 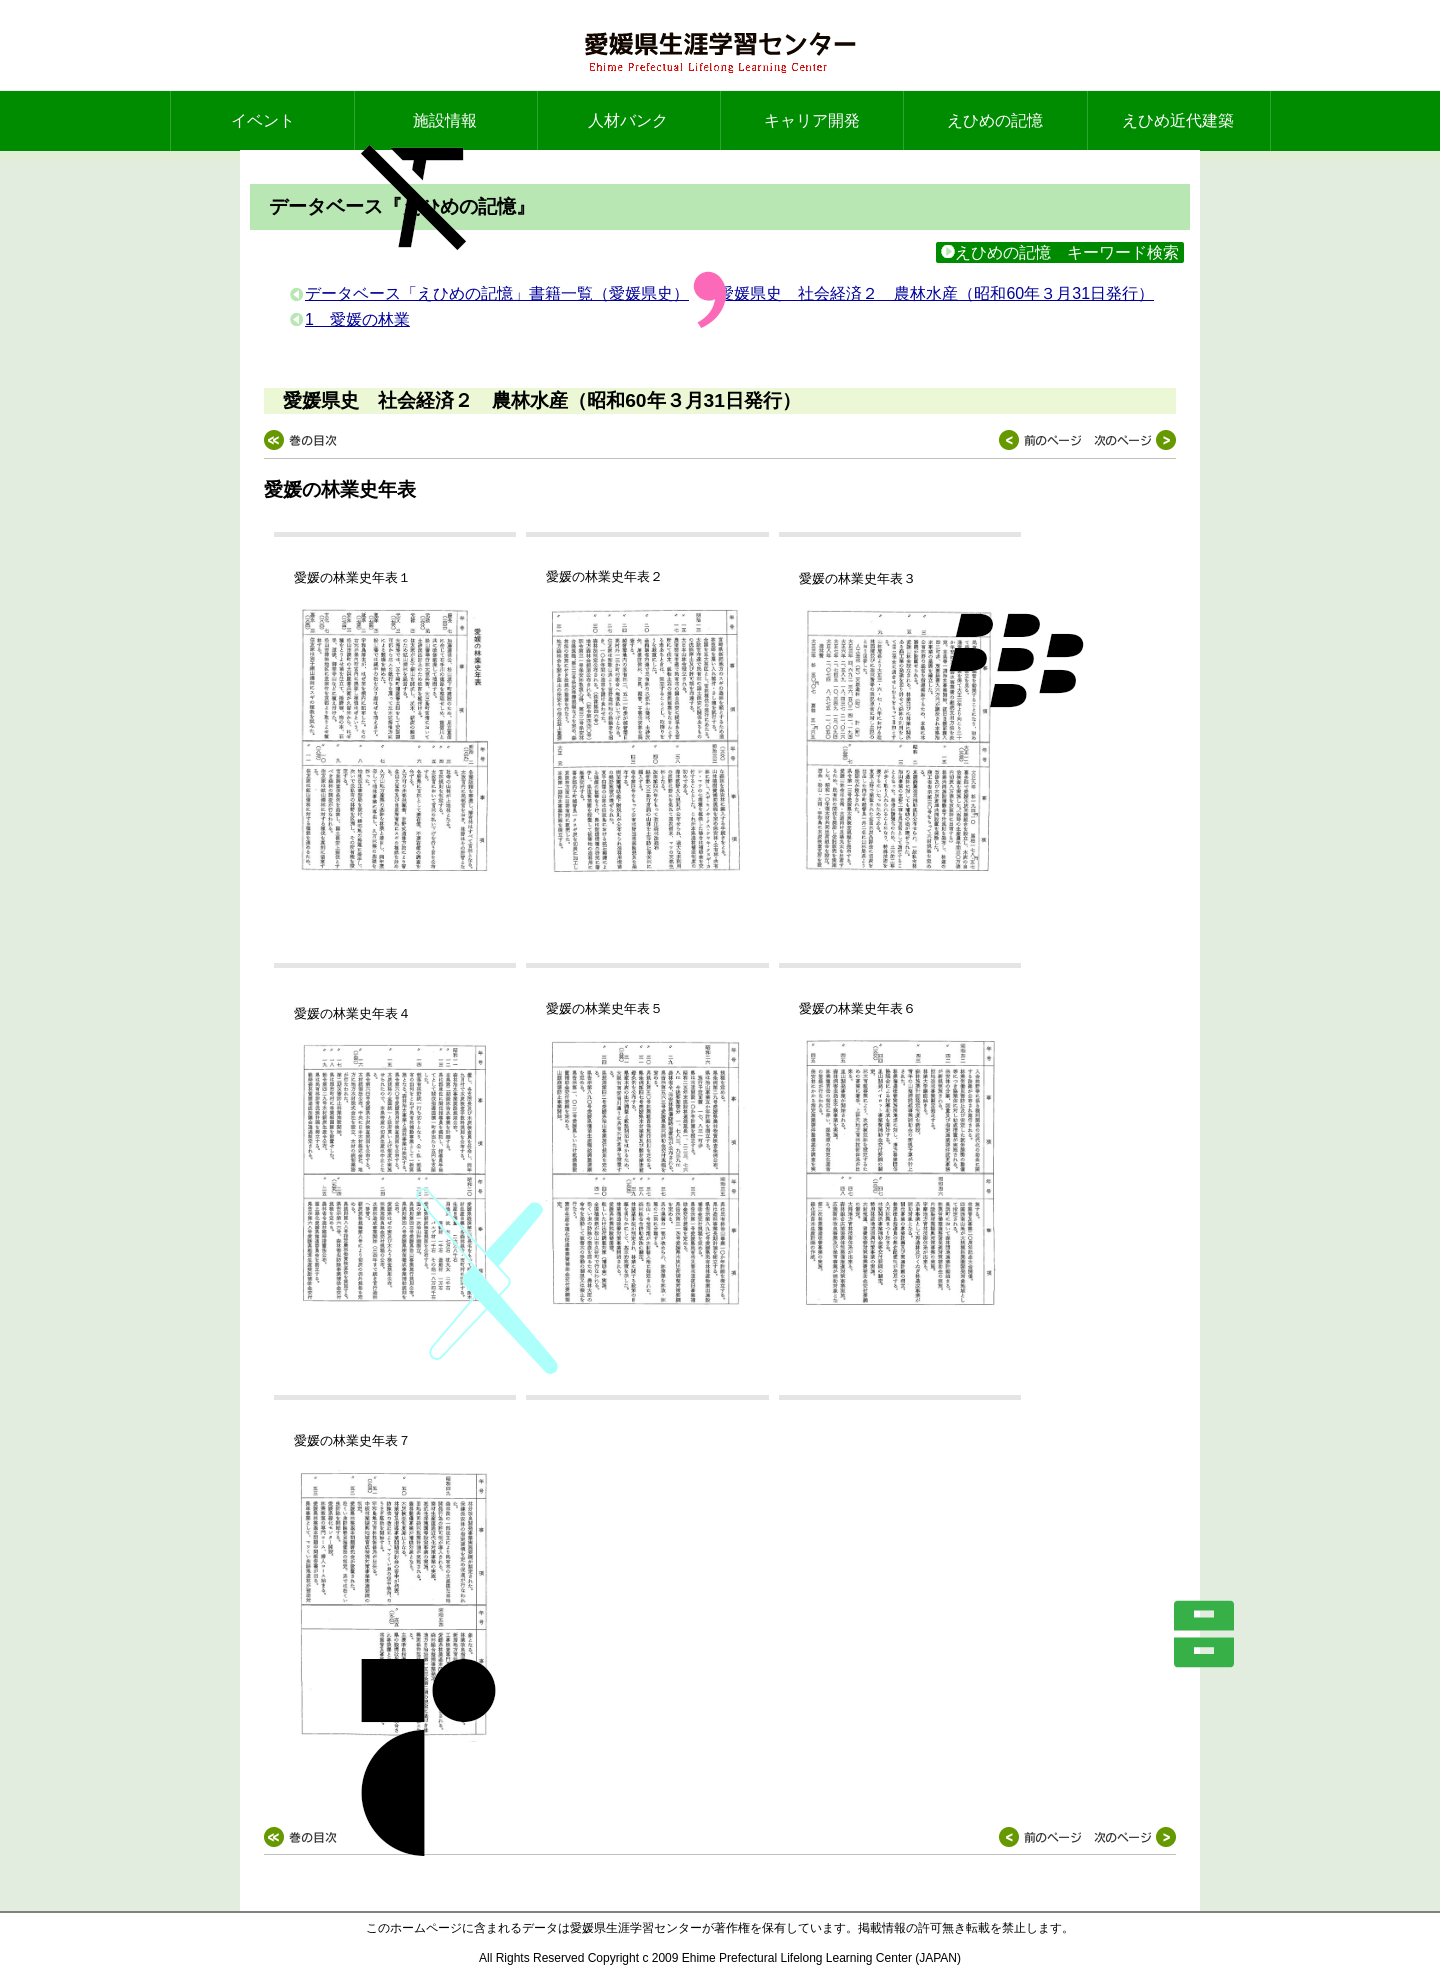 I want to click on insert a closing quotation mark, so click(x=709, y=298).